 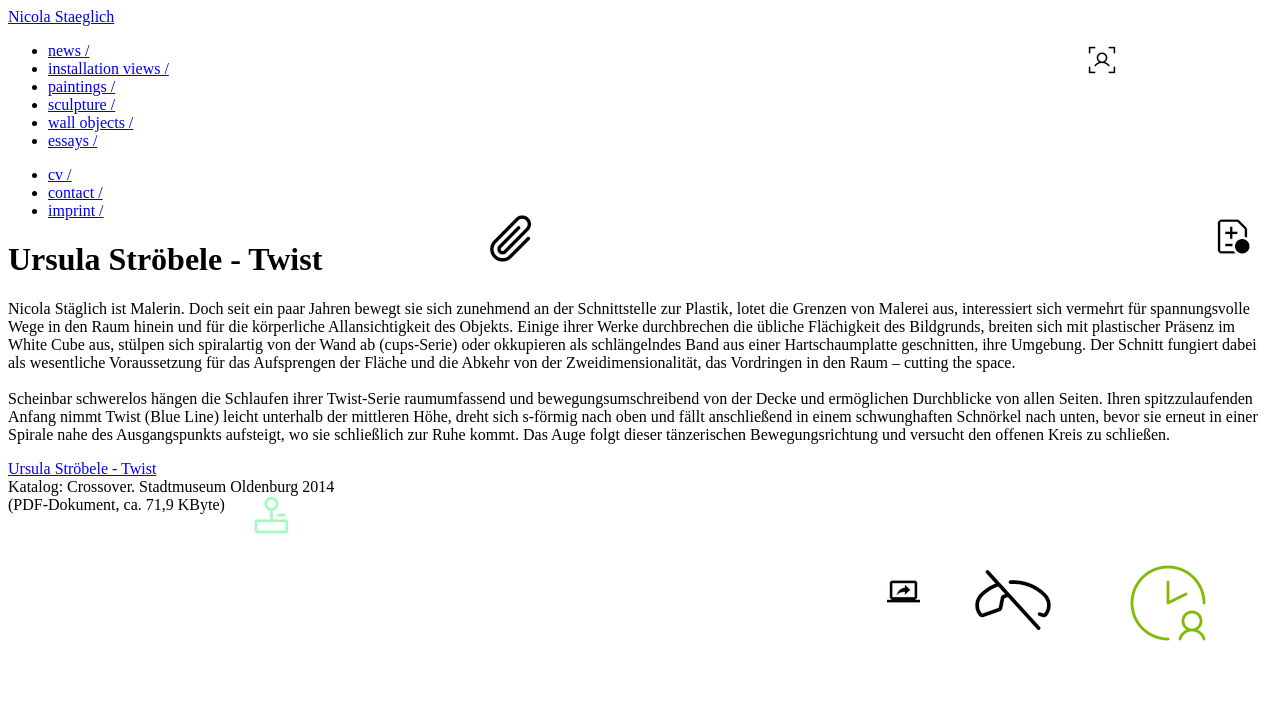 I want to click on view pull request with new changes, so click(x=1232, y=236).